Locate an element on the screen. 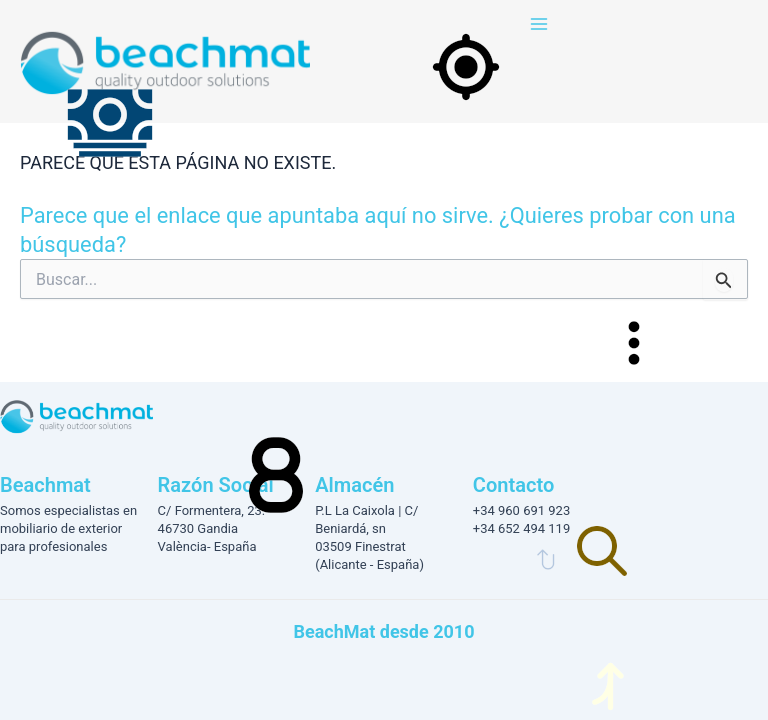  displays the number 8 in a list or ranking is located at coordinates (276, 475).